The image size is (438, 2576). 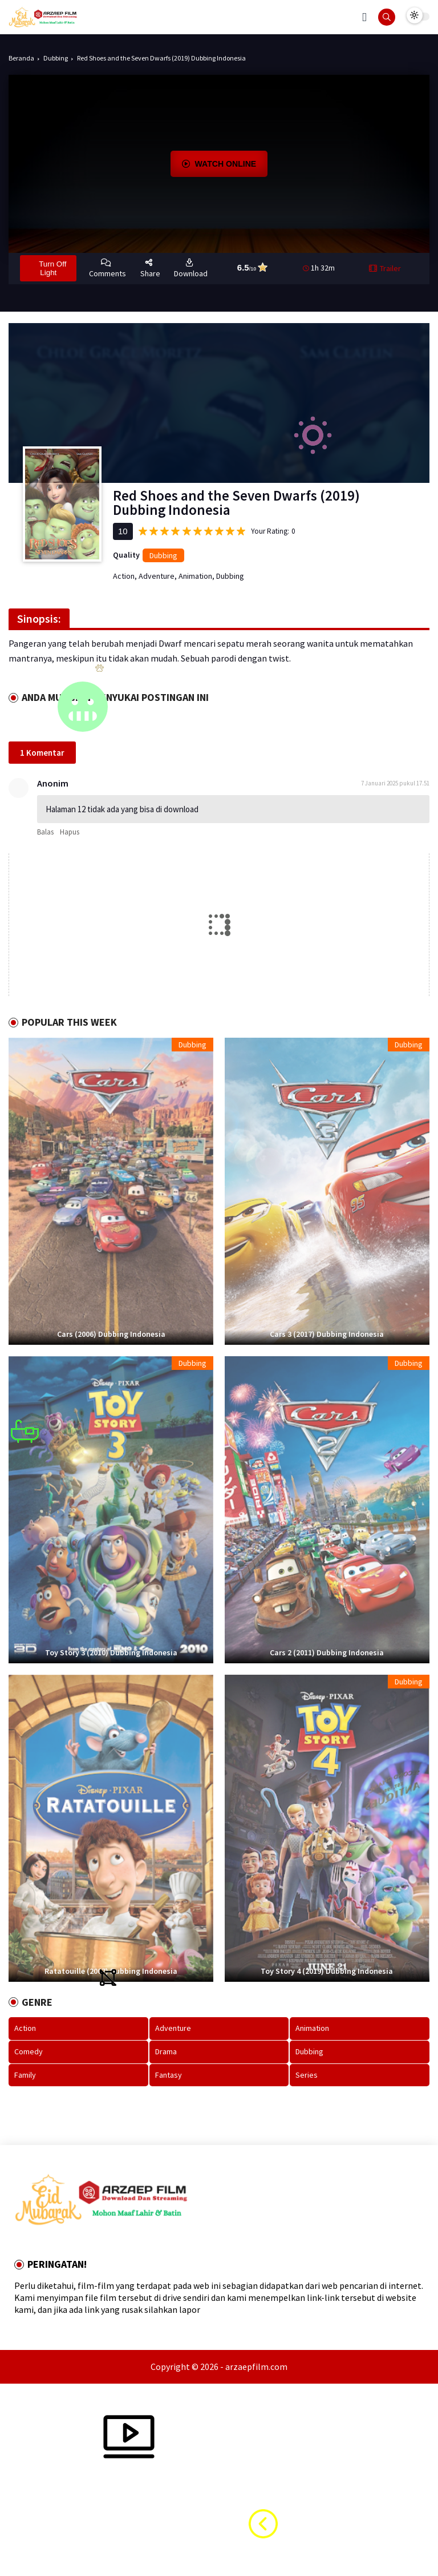 What do you see at coordinates (129, 2437) in the screenshot?
I see `play or watch a video` at bounding box center [129, 2437].